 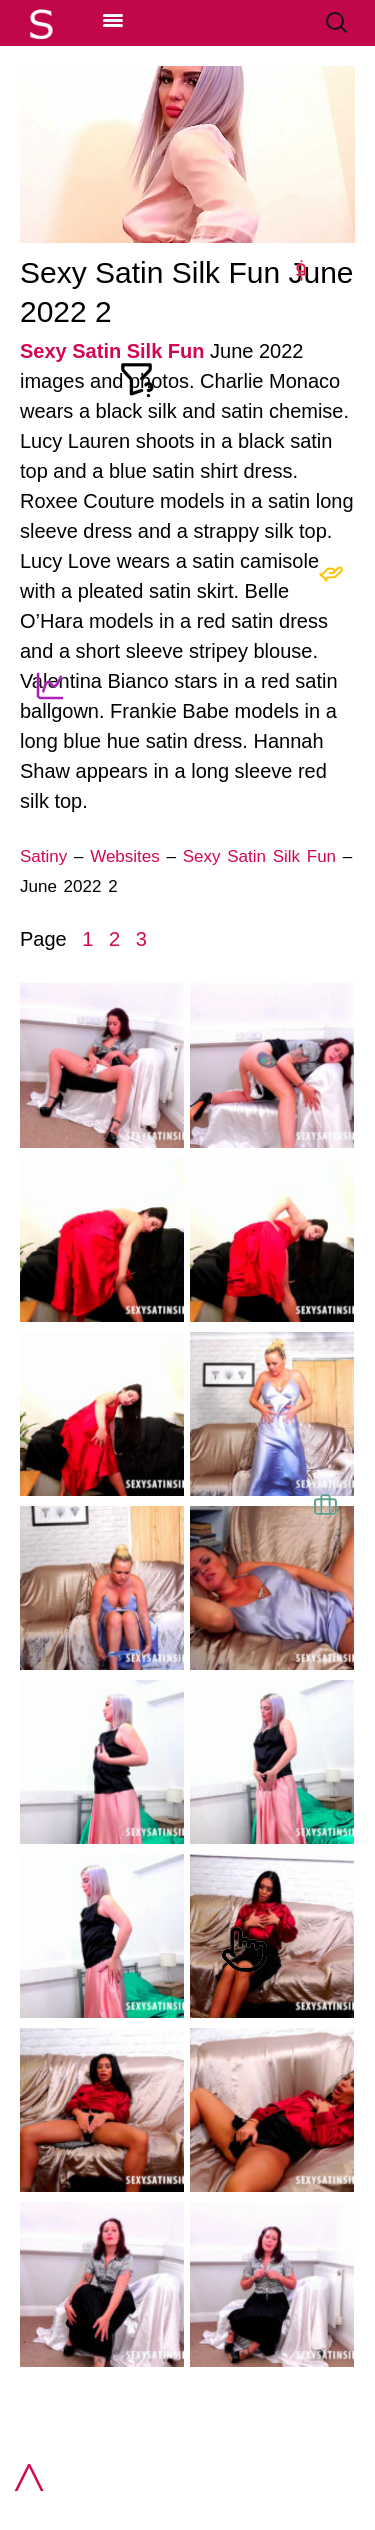 I want to click on access help or support options, so click(x=331, y=573).